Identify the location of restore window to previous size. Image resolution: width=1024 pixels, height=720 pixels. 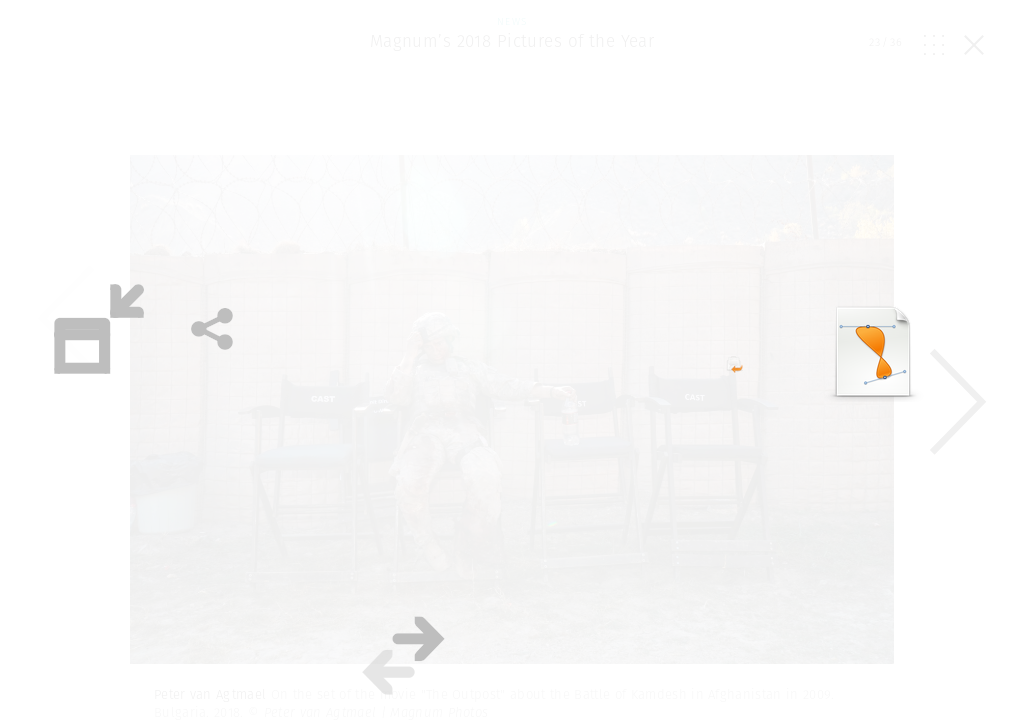
(99, 329).